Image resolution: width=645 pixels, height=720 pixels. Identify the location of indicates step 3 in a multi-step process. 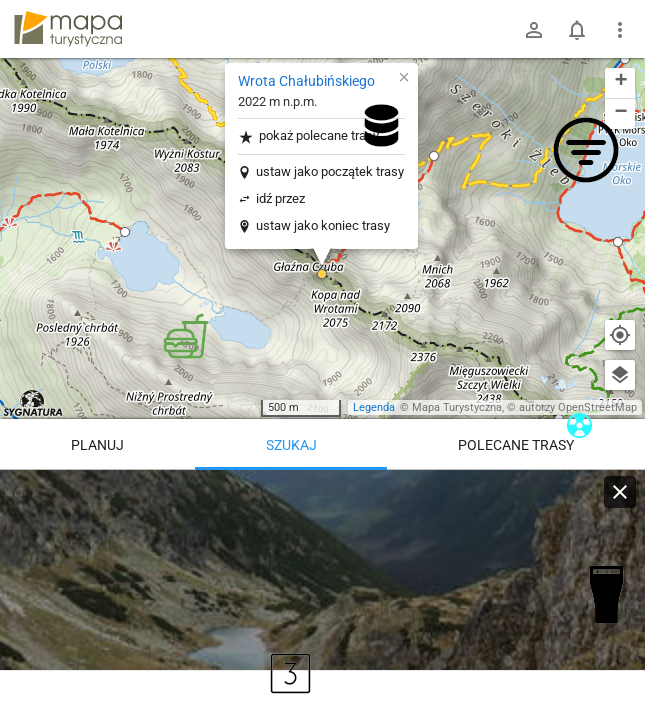
(290, 673).